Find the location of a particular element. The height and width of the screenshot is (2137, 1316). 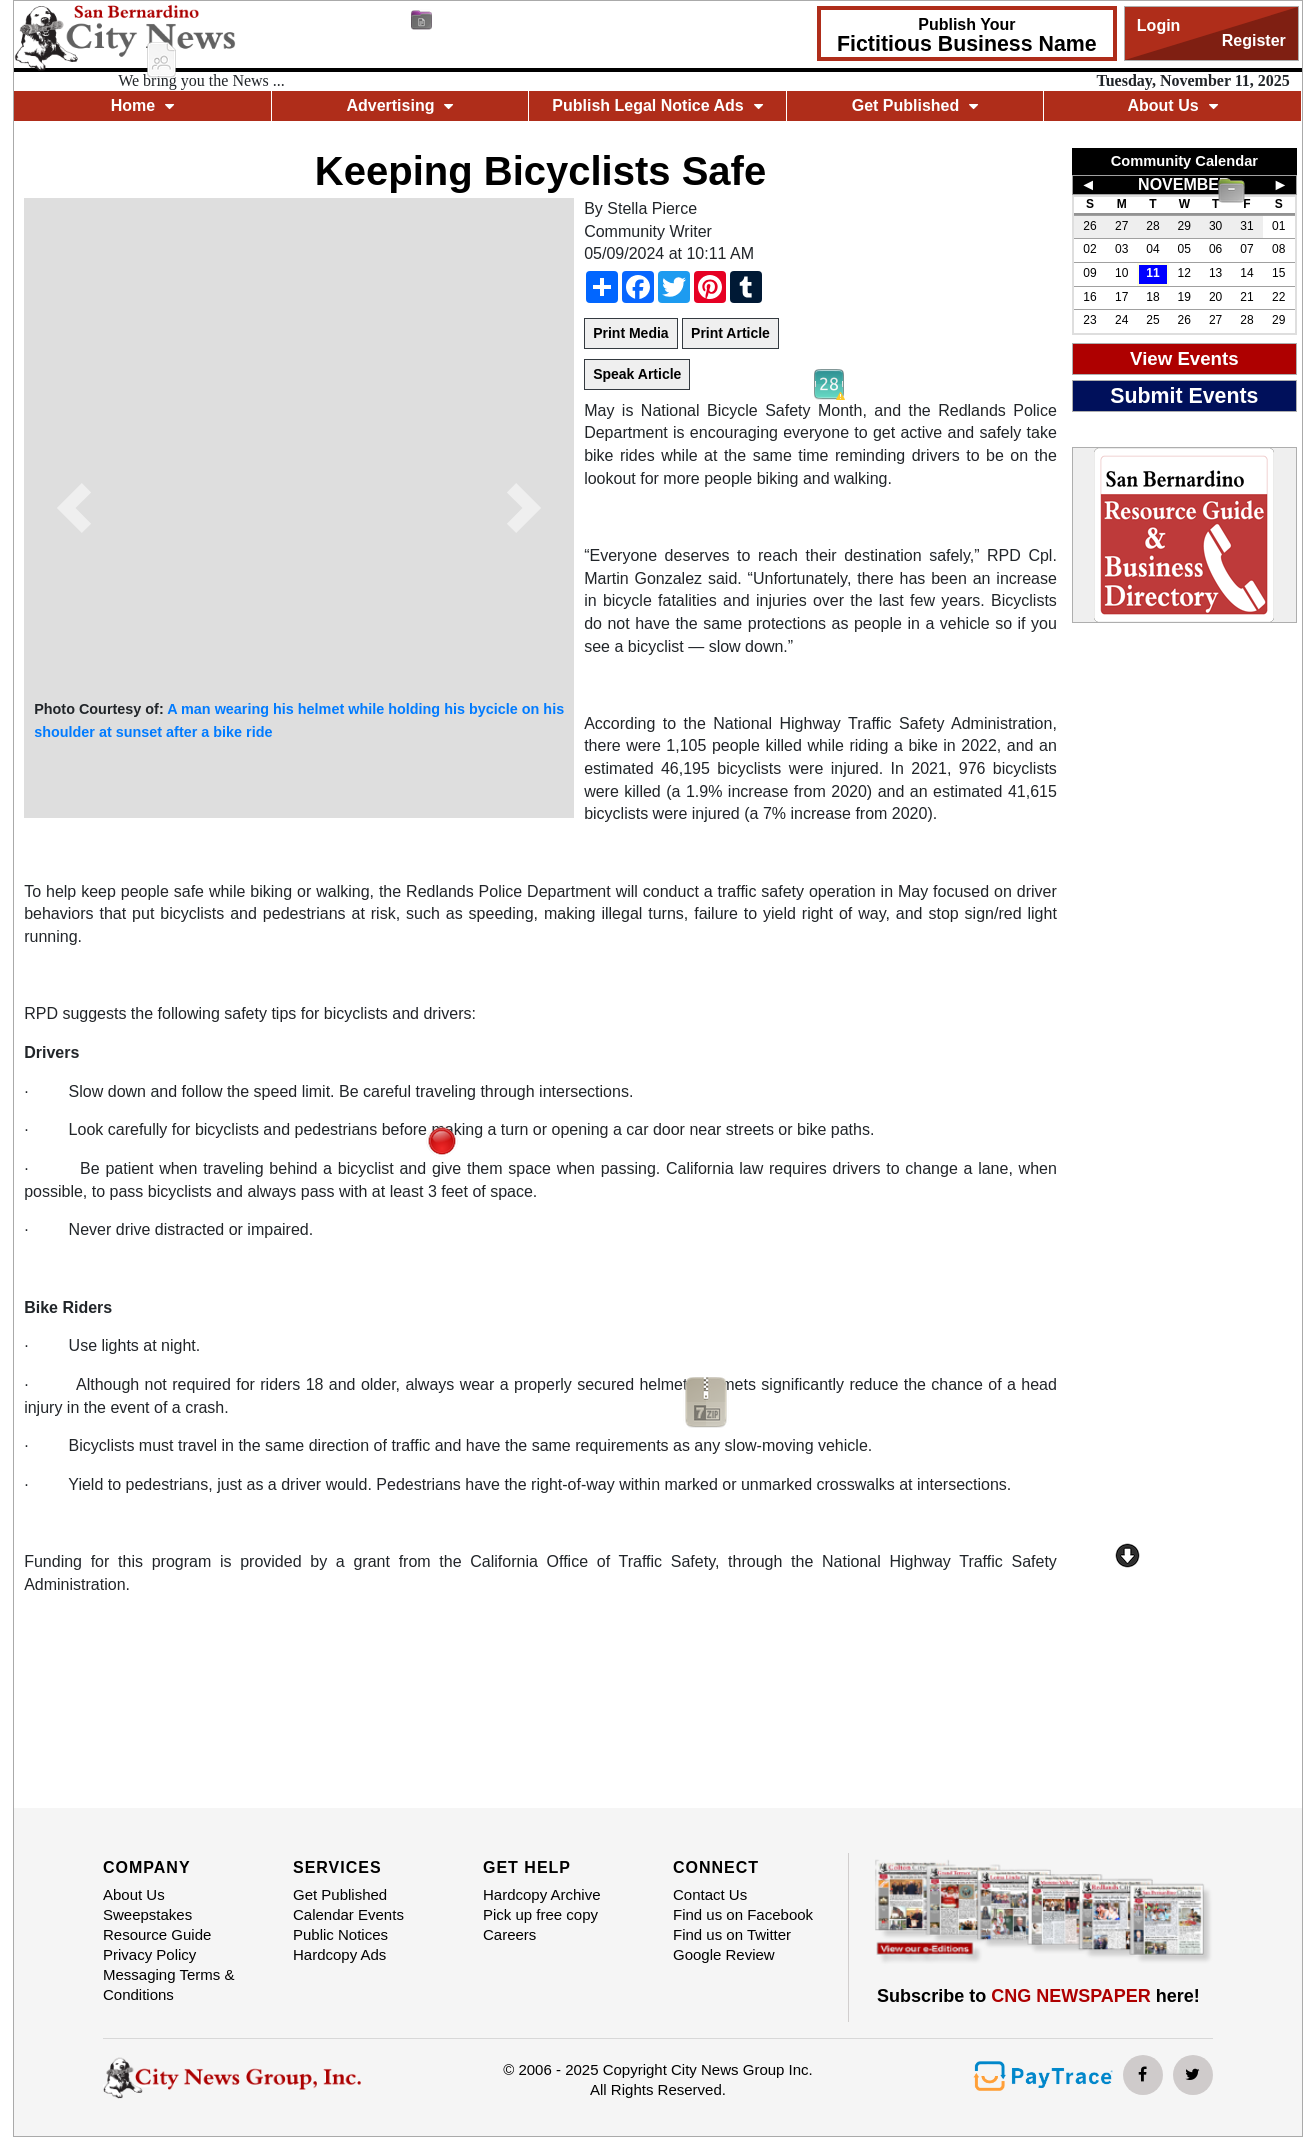

a 7z compressed archive file is located at coordinates (706, 1402).